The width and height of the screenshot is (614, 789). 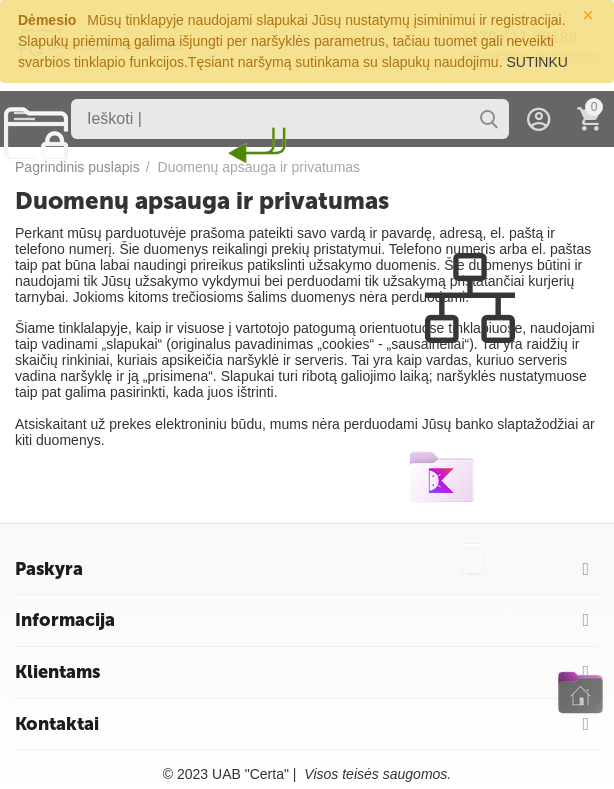 I want to click on access your home folder, so click(x=580, y=692).